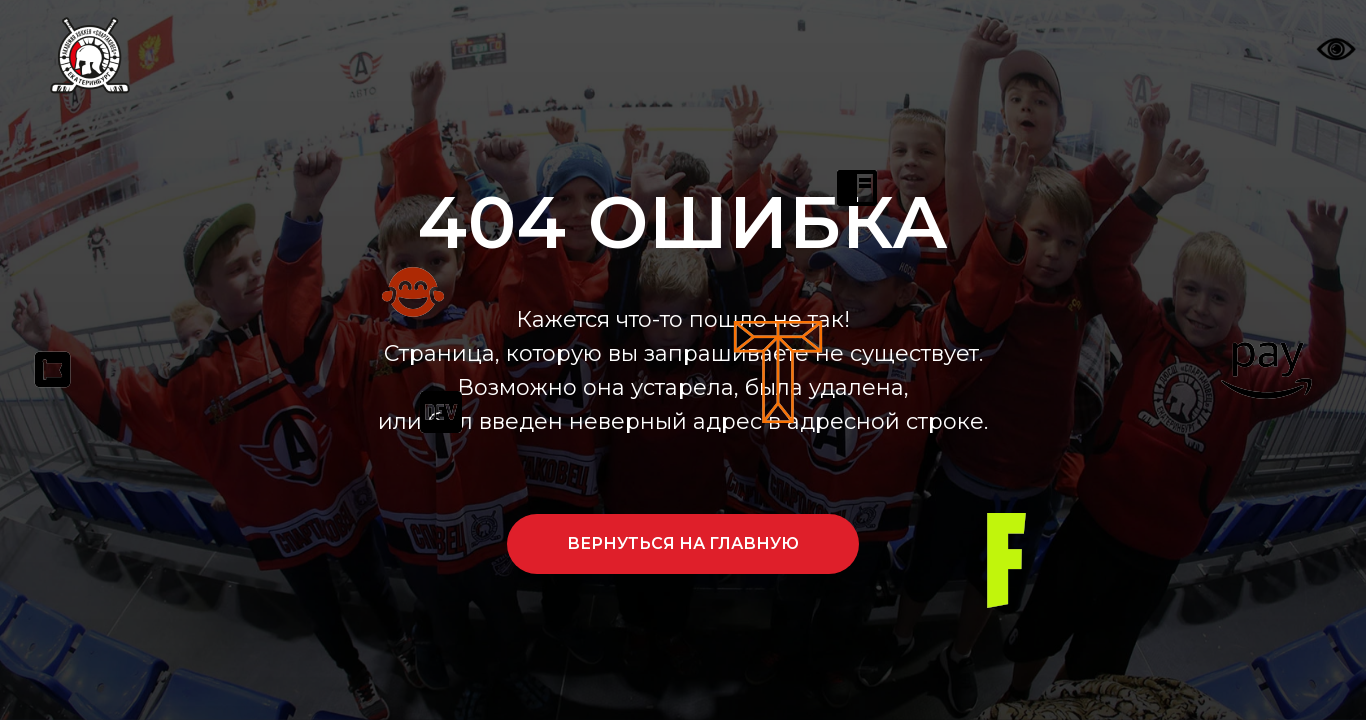 Image resolution: width=1366 pixels, height=720 pixels. Describe the element at coordinates (413, 292) in the screenshot. I see `react with laughing emoji` at that location.